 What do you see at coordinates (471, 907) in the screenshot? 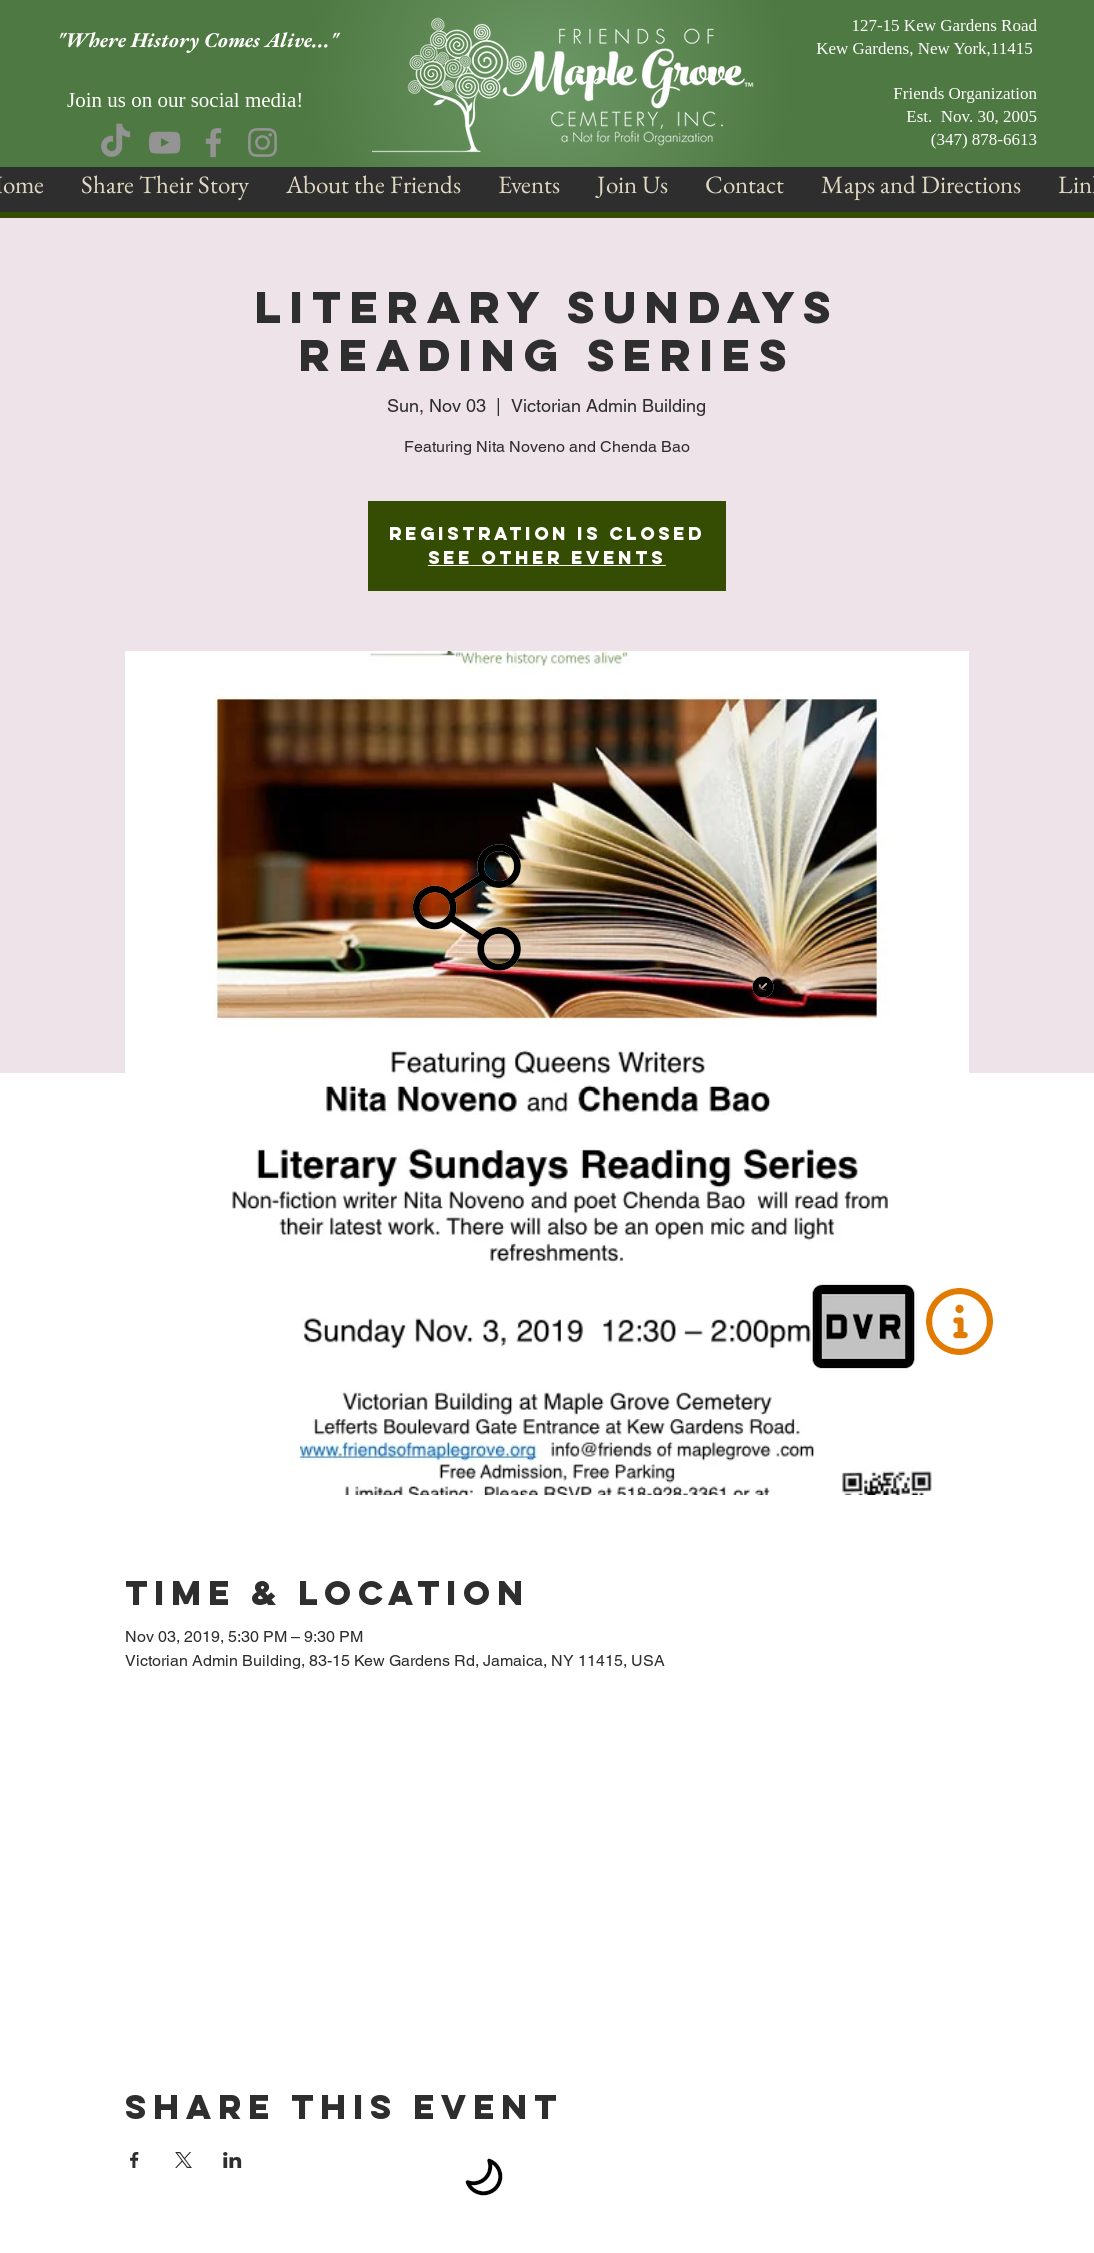
I see `share content with others` at bounding box center [471, 907].